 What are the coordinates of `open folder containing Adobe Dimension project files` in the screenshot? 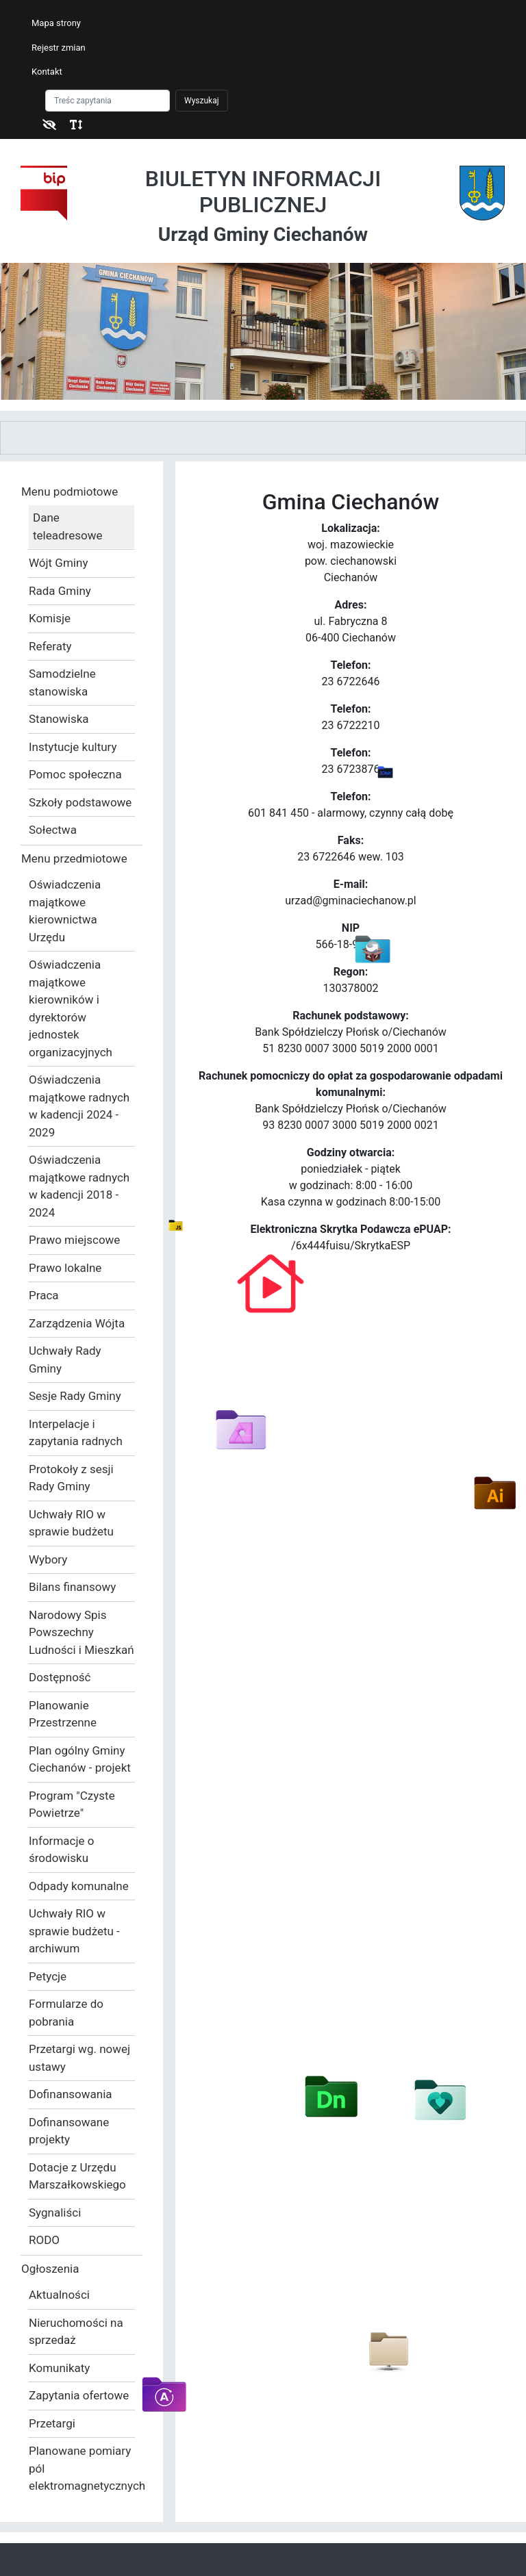 It's located at (331, 2097).